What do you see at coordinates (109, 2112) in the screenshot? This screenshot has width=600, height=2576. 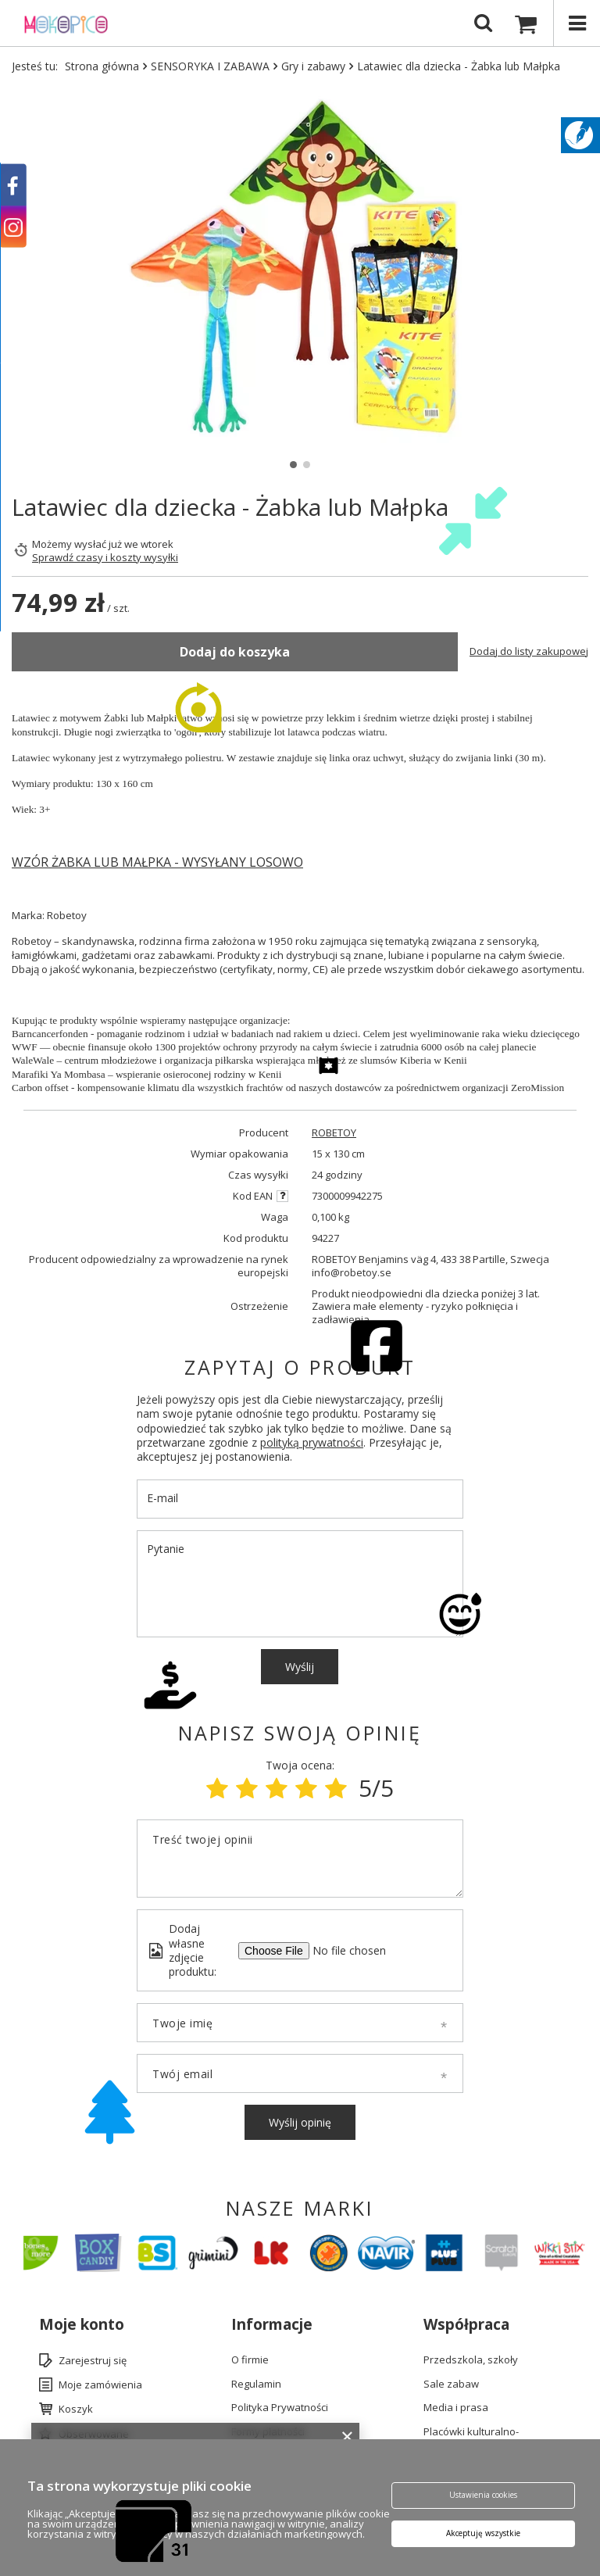 I see `access nature or outdoor categories` at bounding box center [109, 2112].